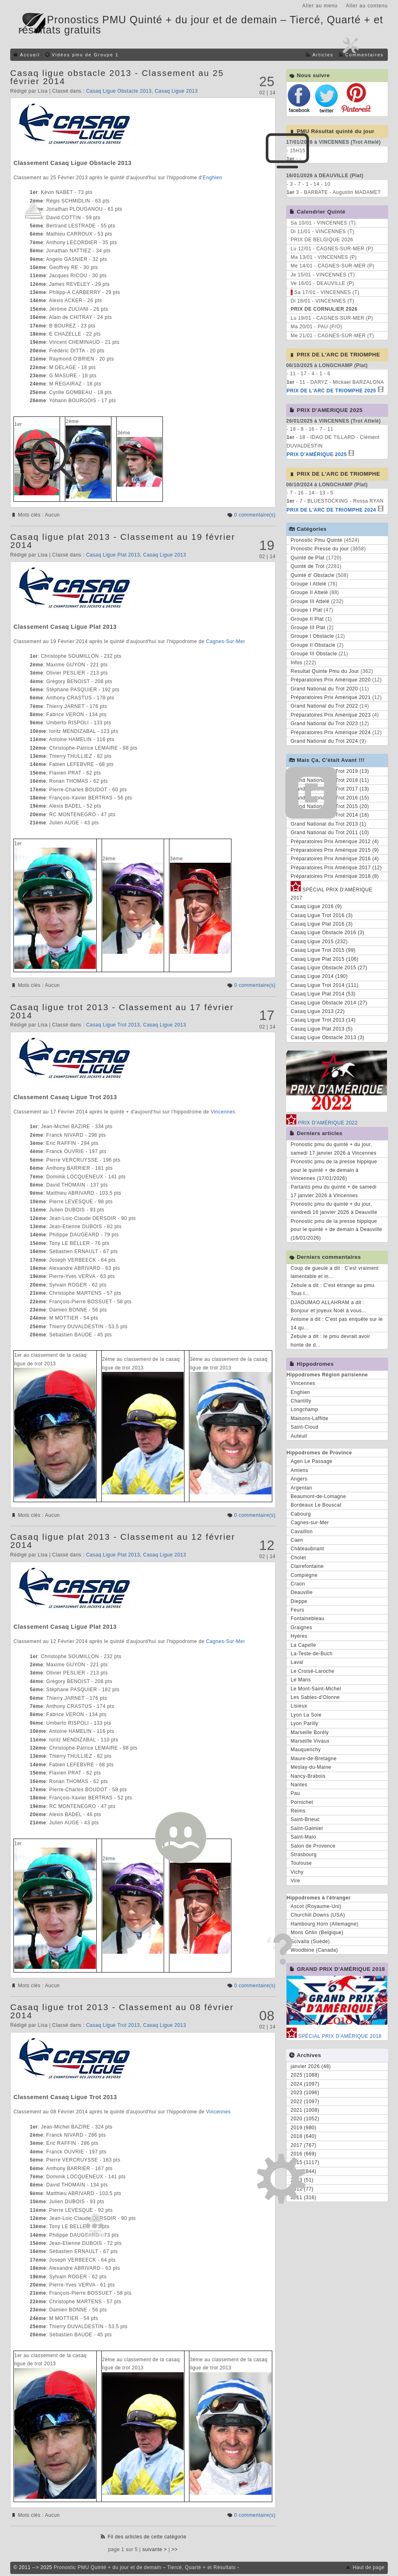 The image size is (398, 2576). What do you see at coordinates (95, 2225) in the screenshot?
I see `indicates vpn connection is being established` at bounding box center [95, 2225].